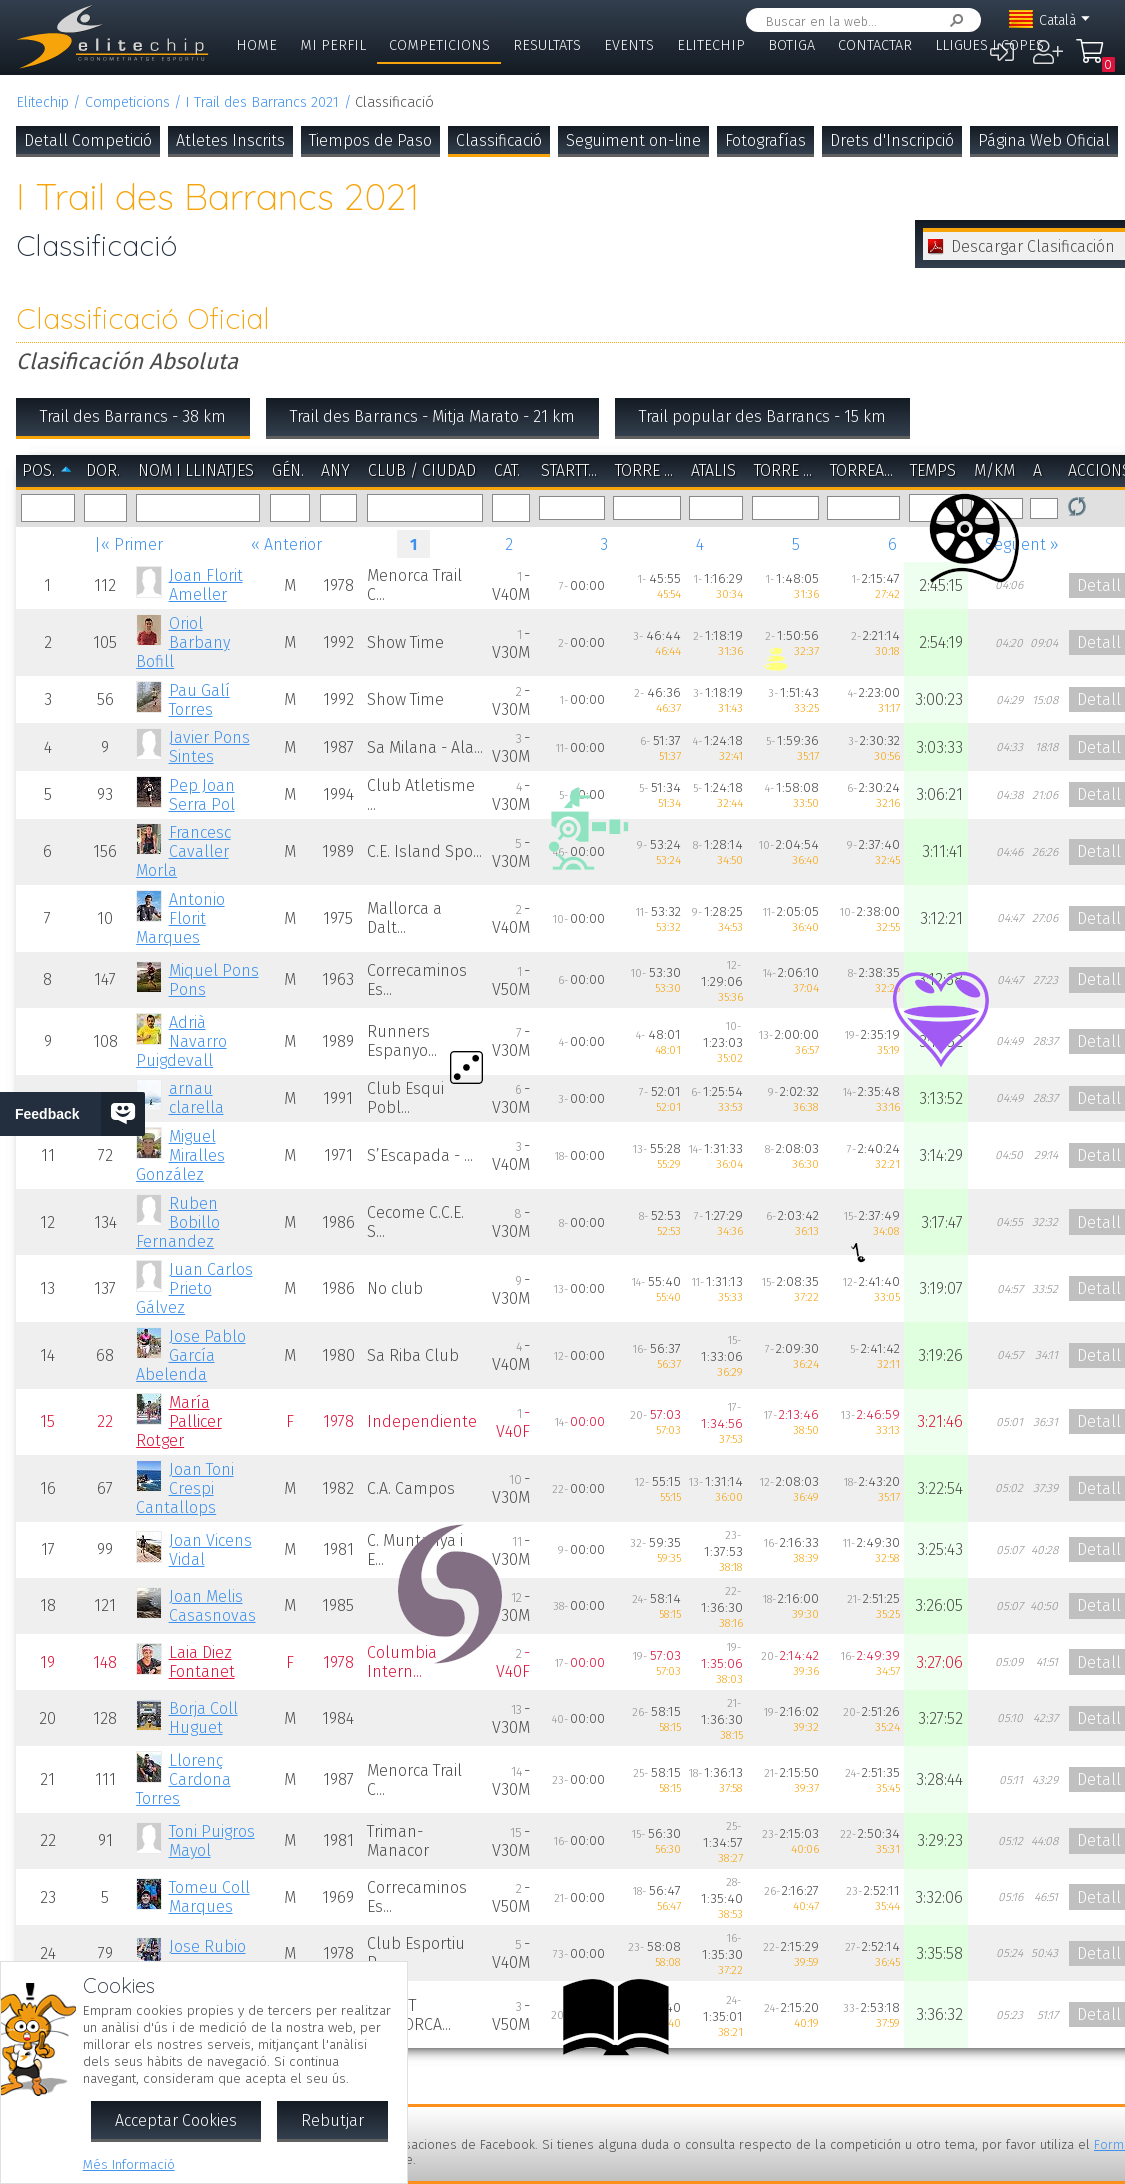 The image size is (1125, 2184). I want to click on select automated turret weapon, so click(588, 828).